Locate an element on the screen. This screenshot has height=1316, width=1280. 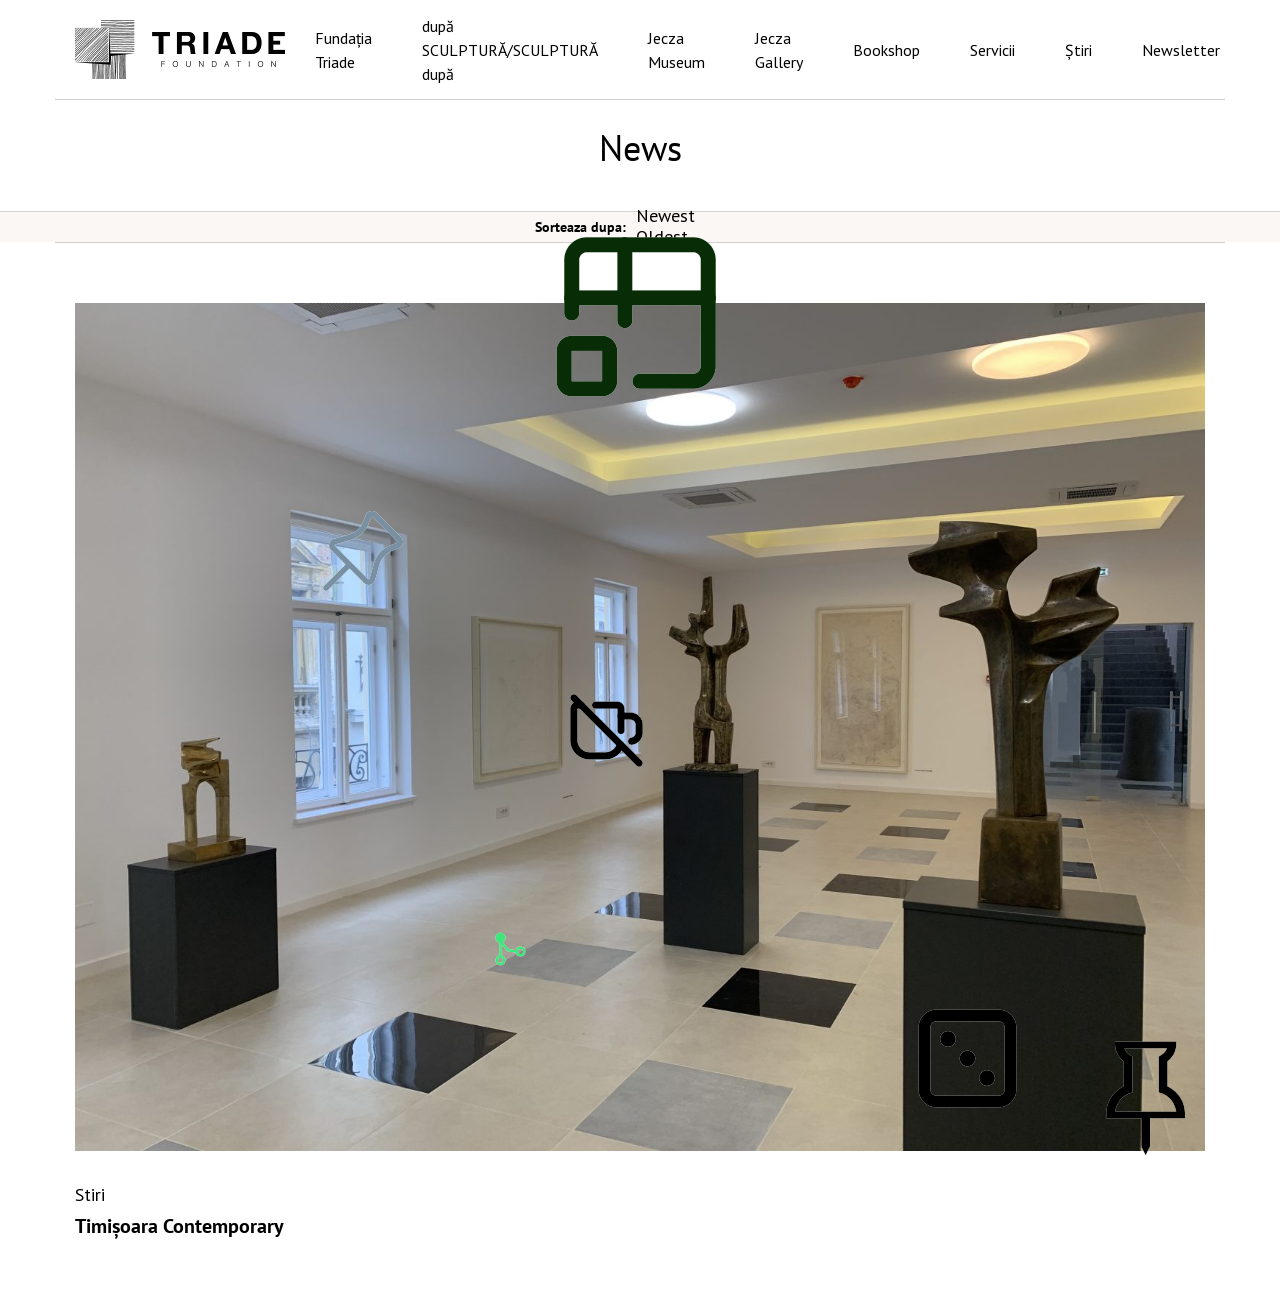
pin an item to keep it visible is located at coordinates (361, 553).